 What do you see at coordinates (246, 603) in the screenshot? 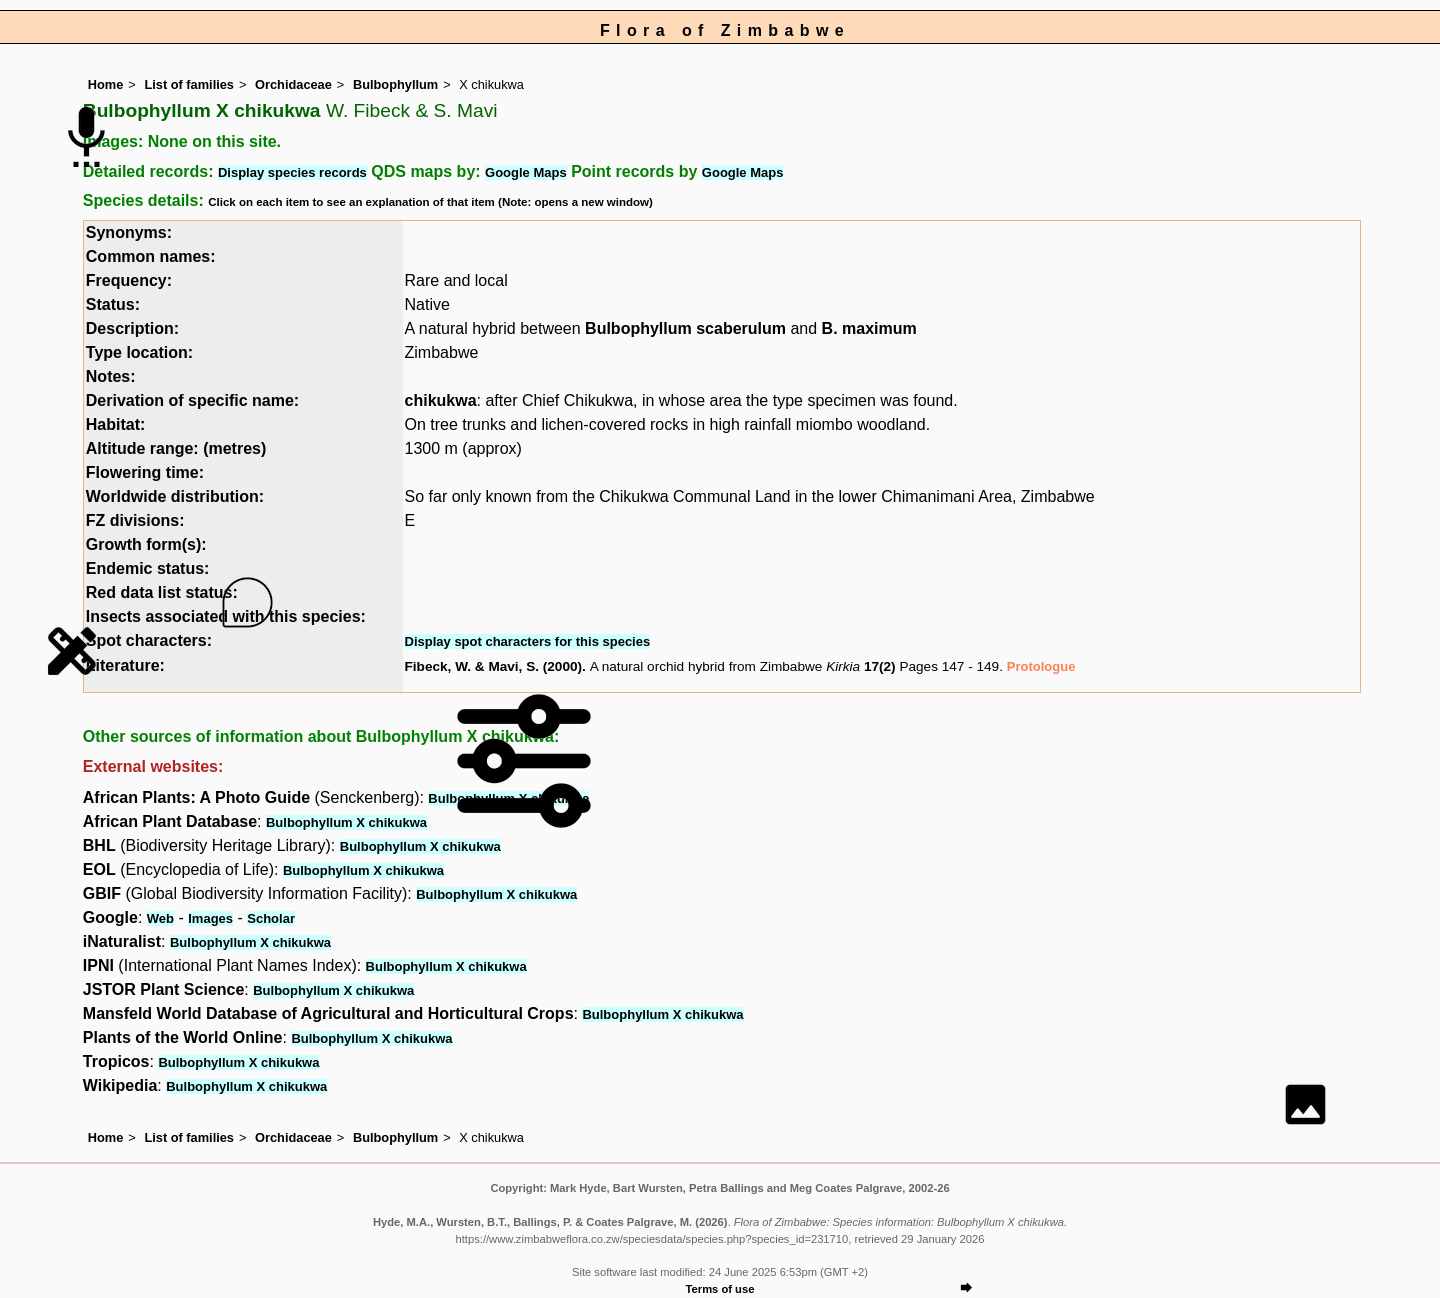
I see `open chat or messaging` at bounding box center [246, 603].